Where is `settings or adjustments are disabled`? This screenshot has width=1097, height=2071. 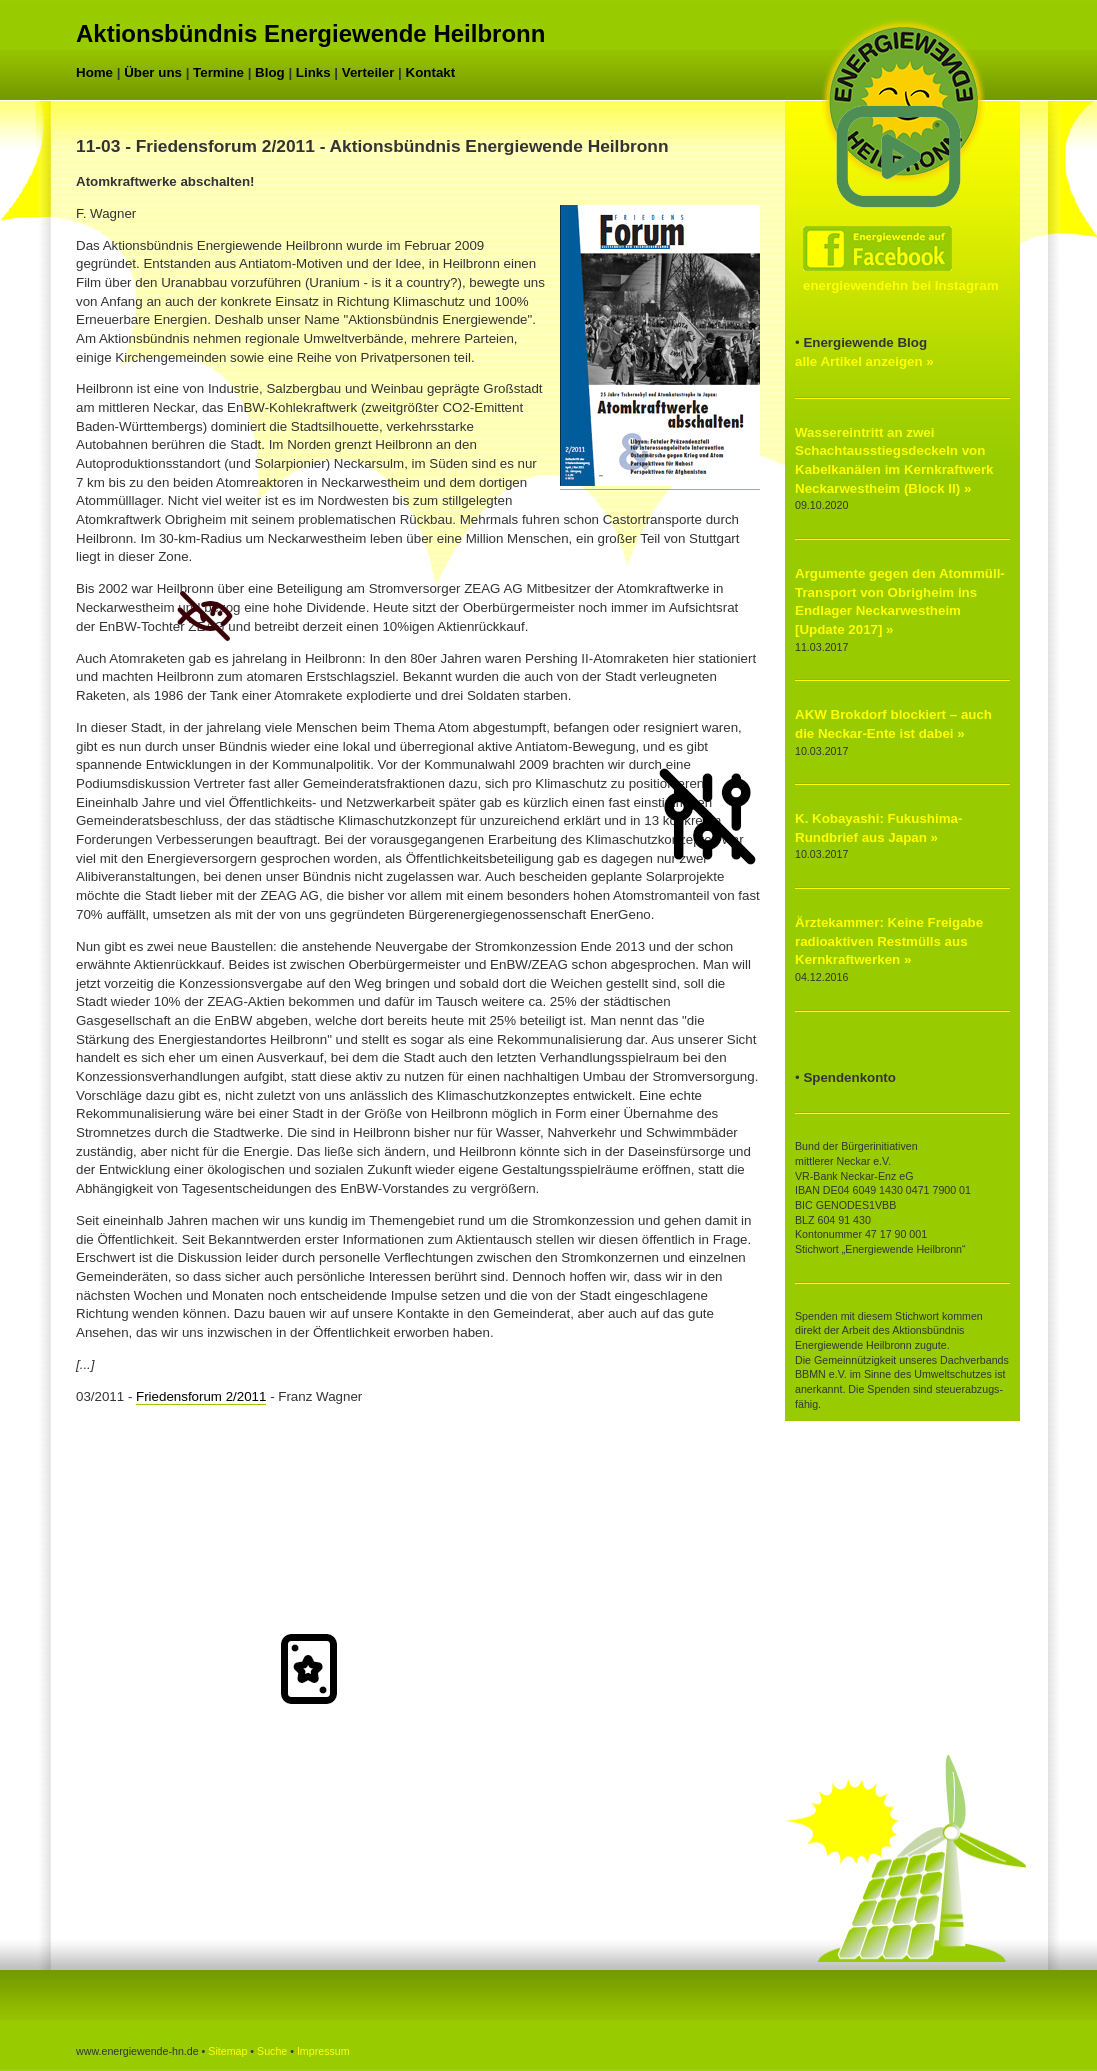 settings or adjustments are disabled is located at coordinates (707, 816).